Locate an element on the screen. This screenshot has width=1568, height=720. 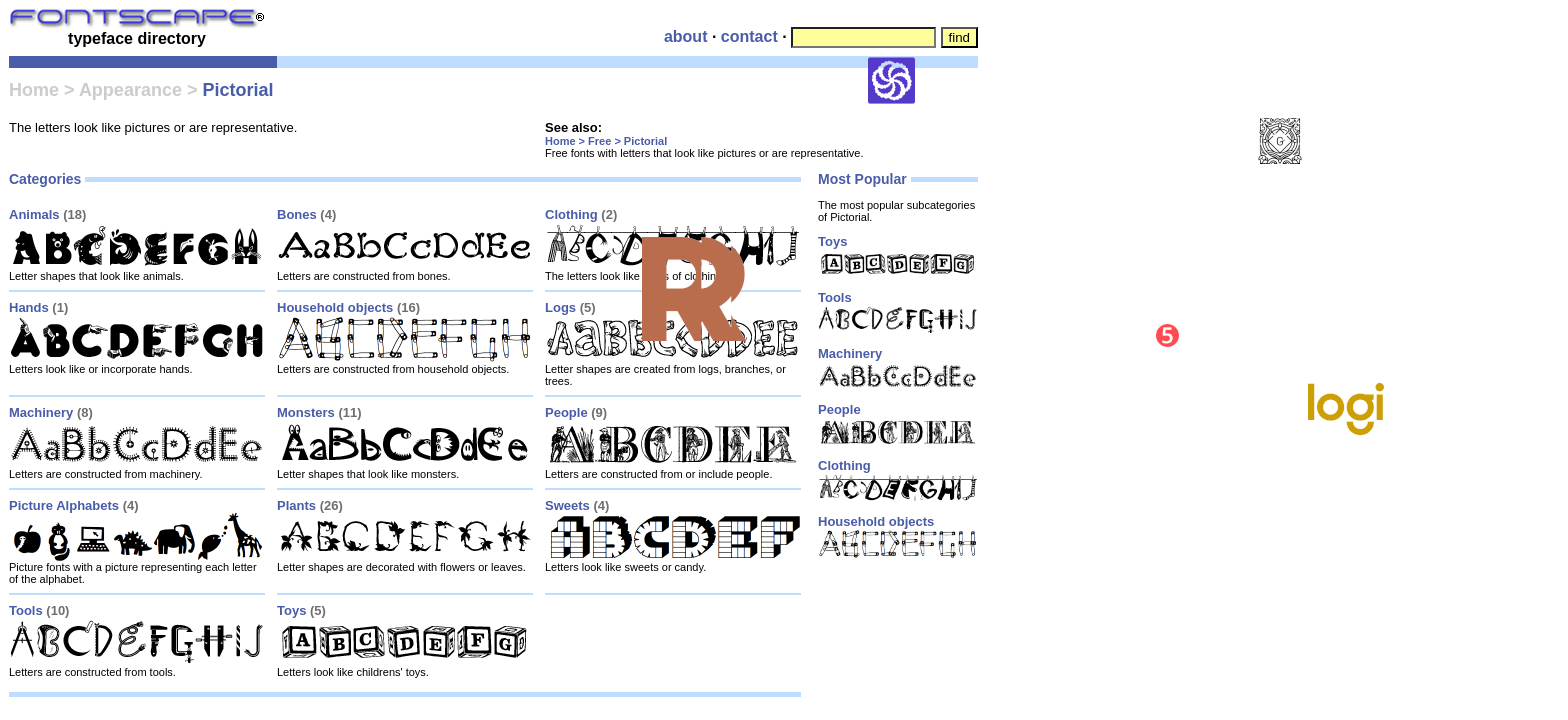
JUnit 5 testing framework logo is located at coordinates (1167, 335).